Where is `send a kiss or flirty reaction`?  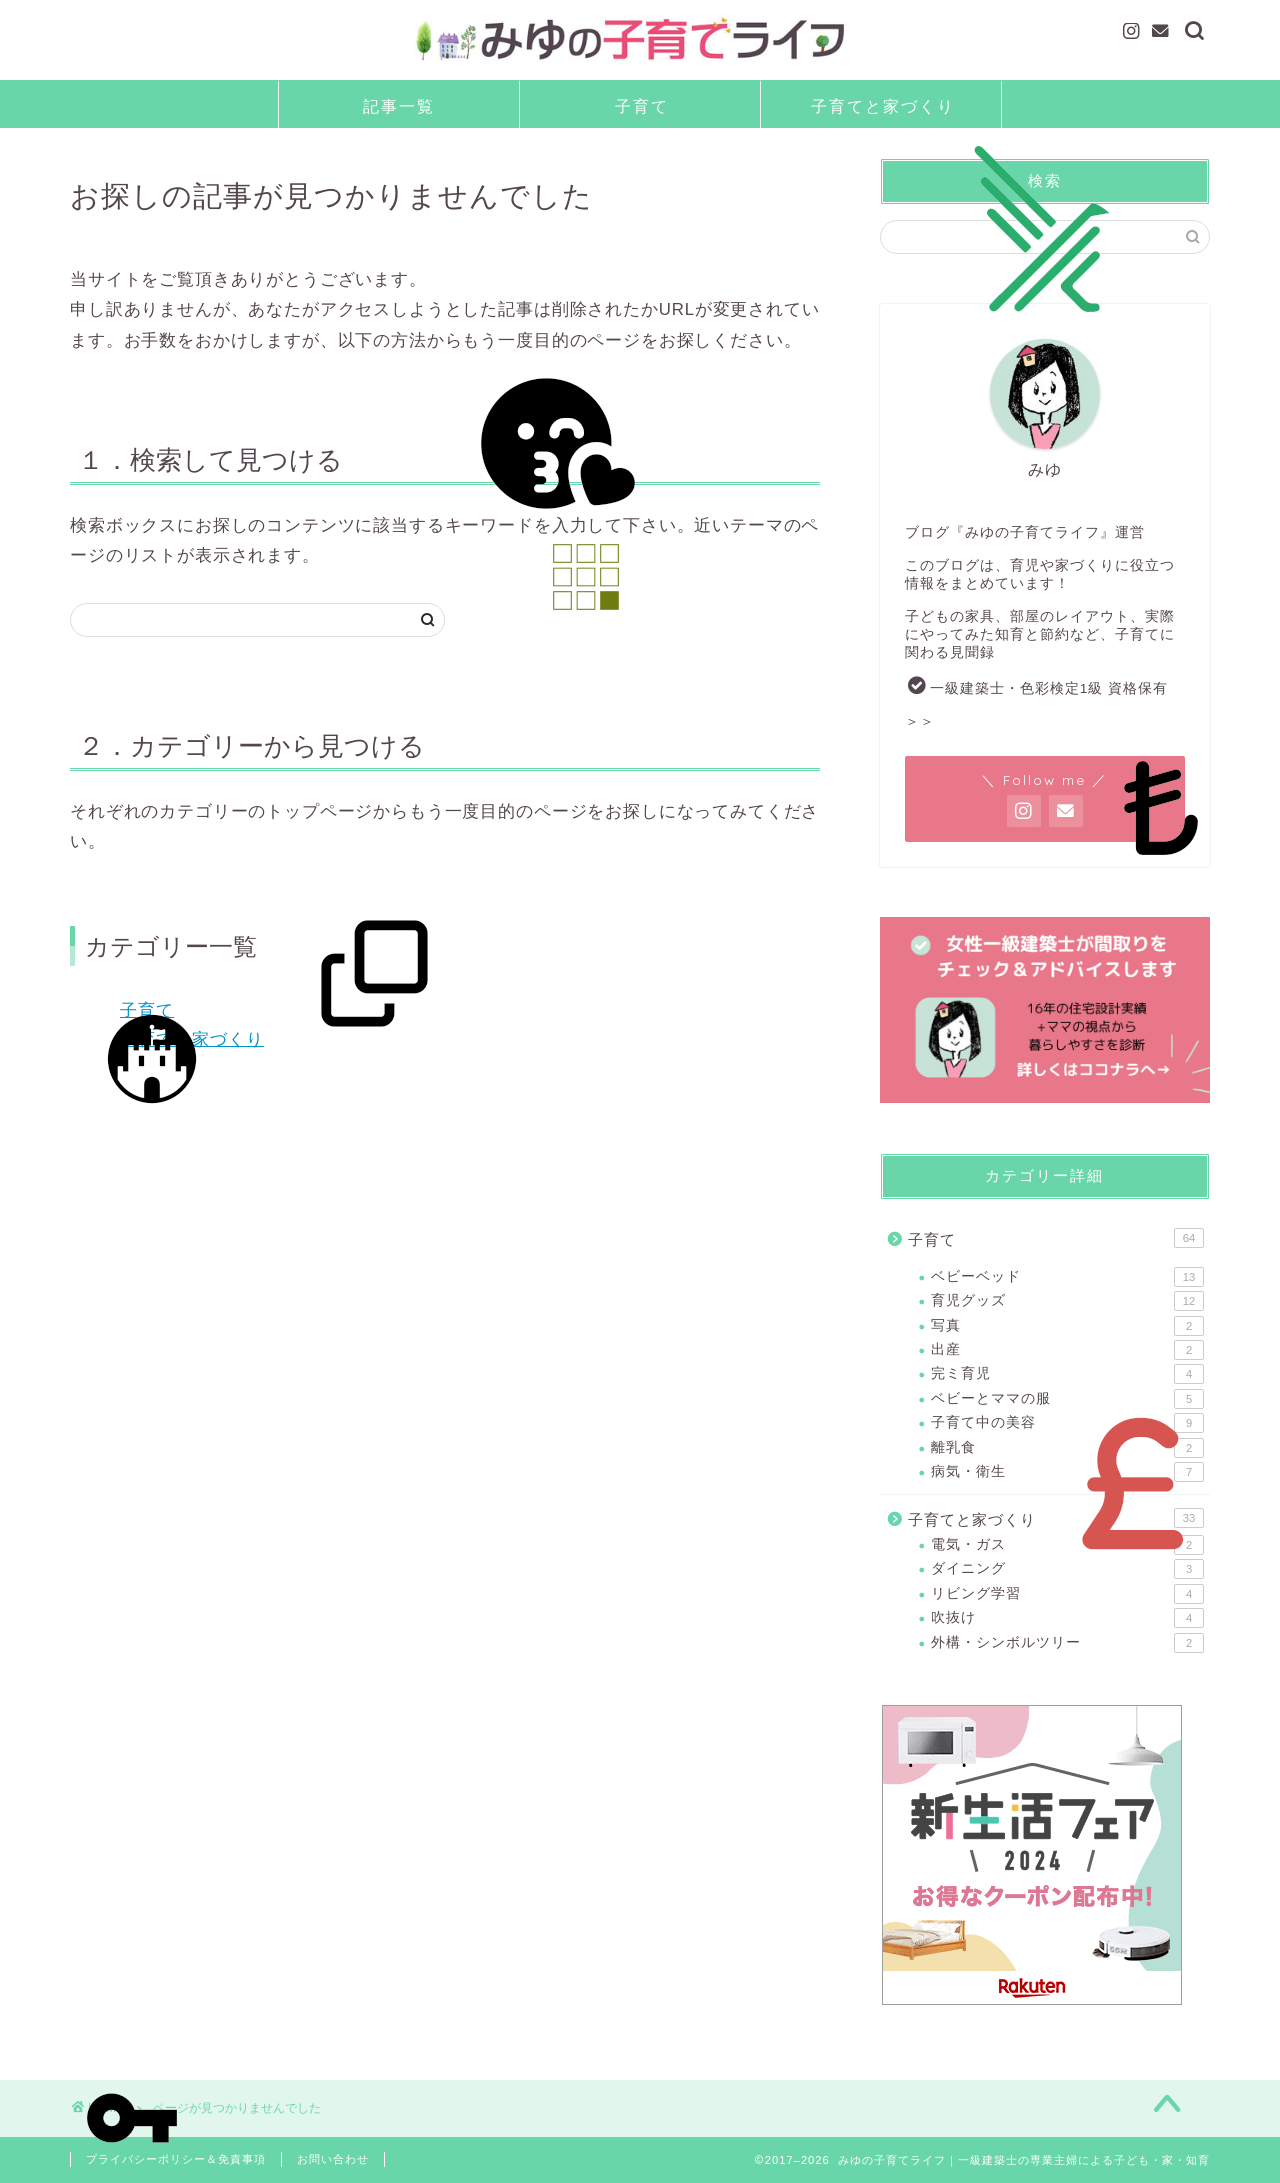
send a kiss or flirty reaction is located at coordinates (554, 443).